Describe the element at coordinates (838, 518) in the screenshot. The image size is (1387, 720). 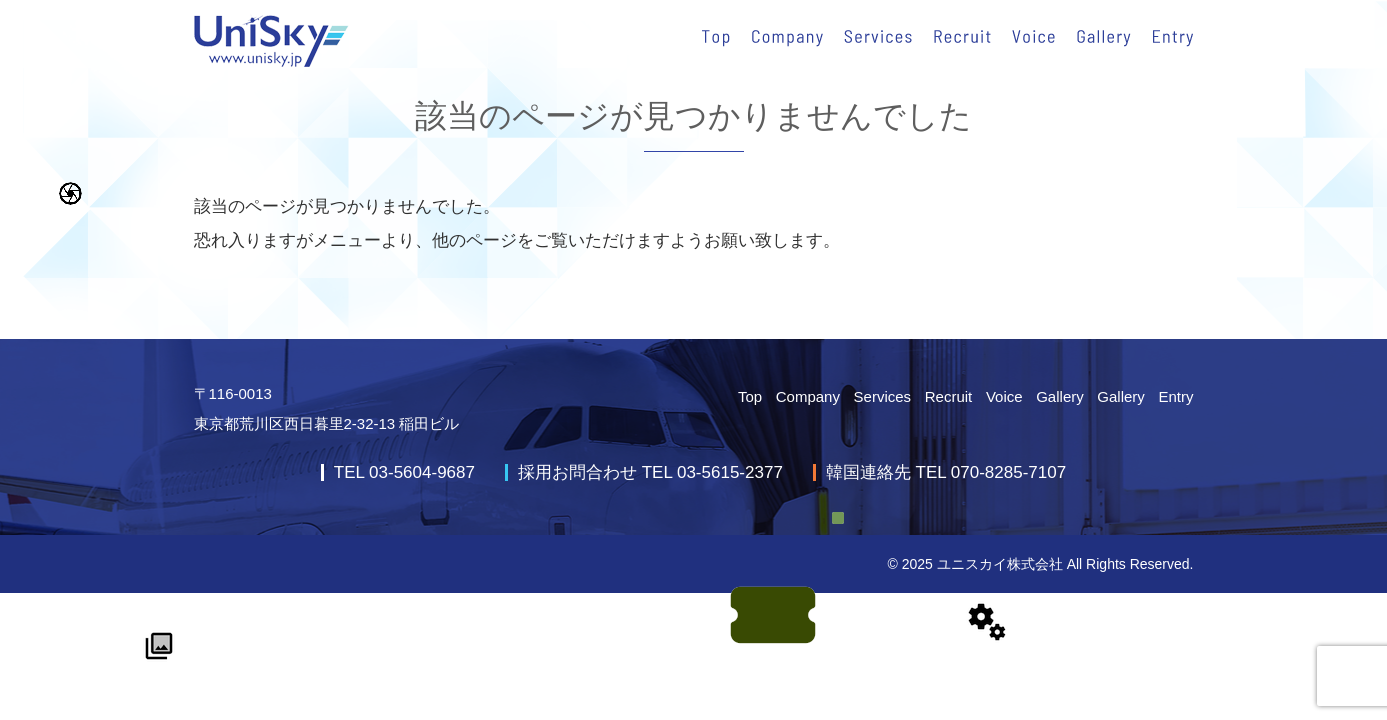
I see `stop media playback` at that location.